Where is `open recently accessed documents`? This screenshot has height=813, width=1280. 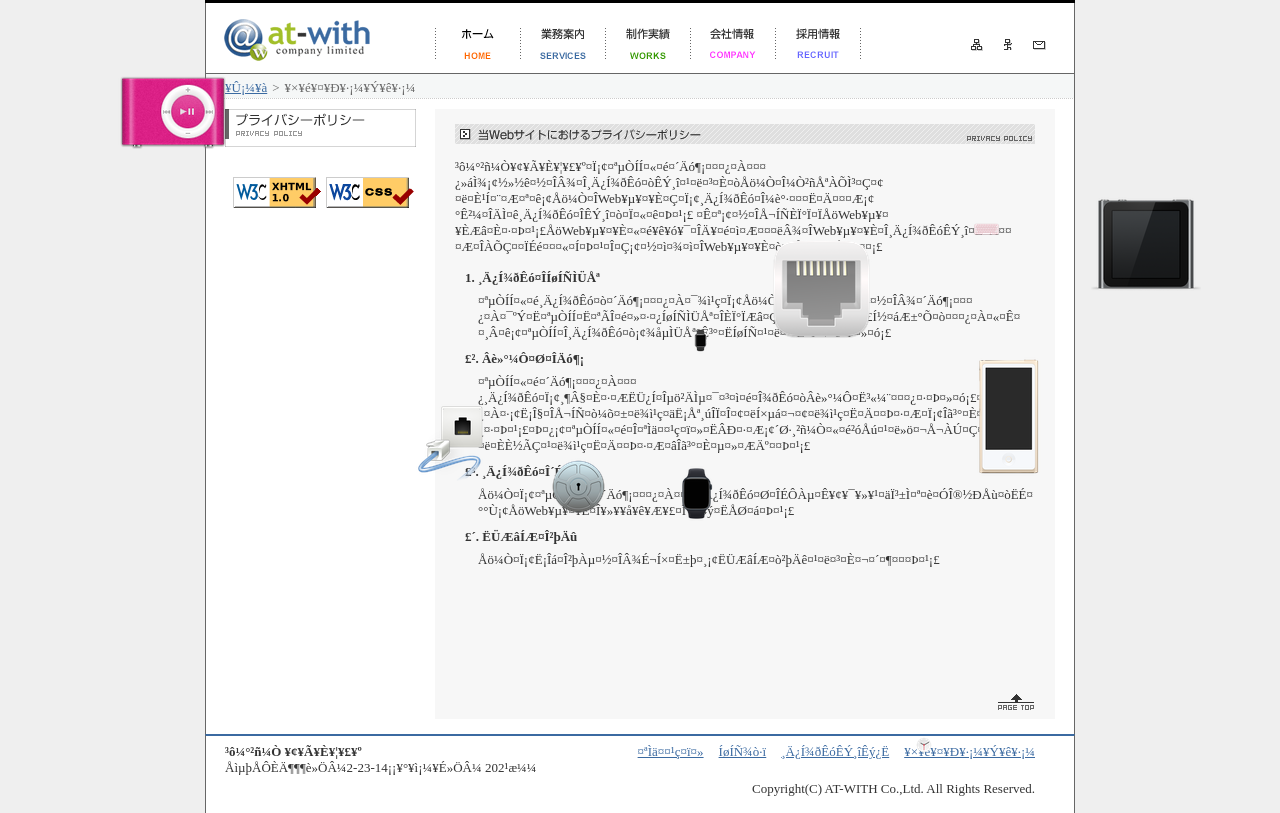
open recently accessed documents is located at coordinates (924, 745).